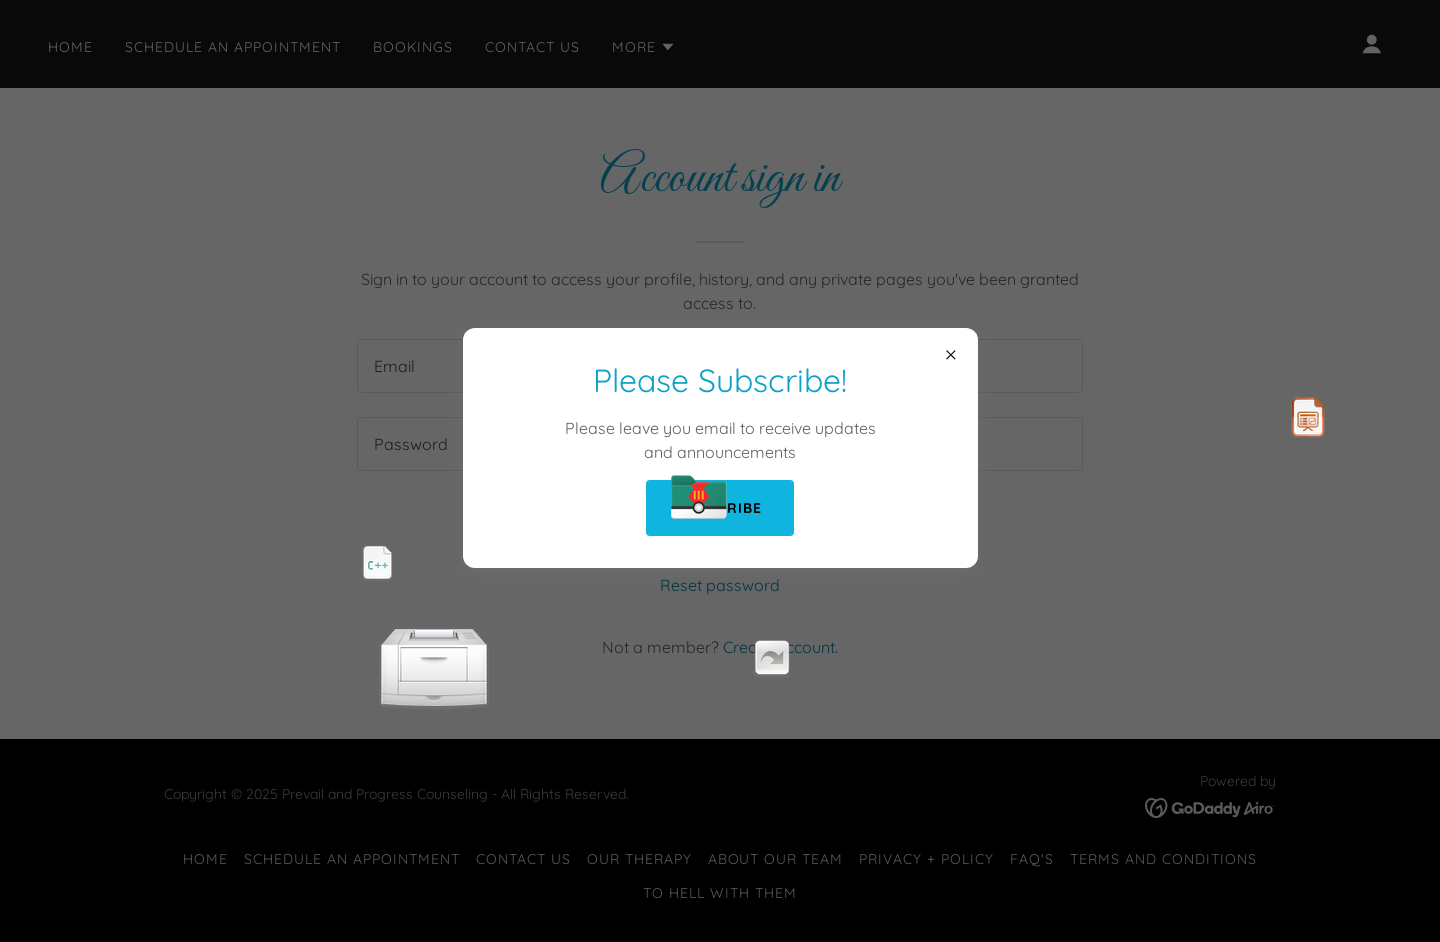 The image size is (1440, 942). What do you see at coordinates (377, 562) in the screenshot?
I see `indicates a C++ source code file` at bounding box center [377, 562].